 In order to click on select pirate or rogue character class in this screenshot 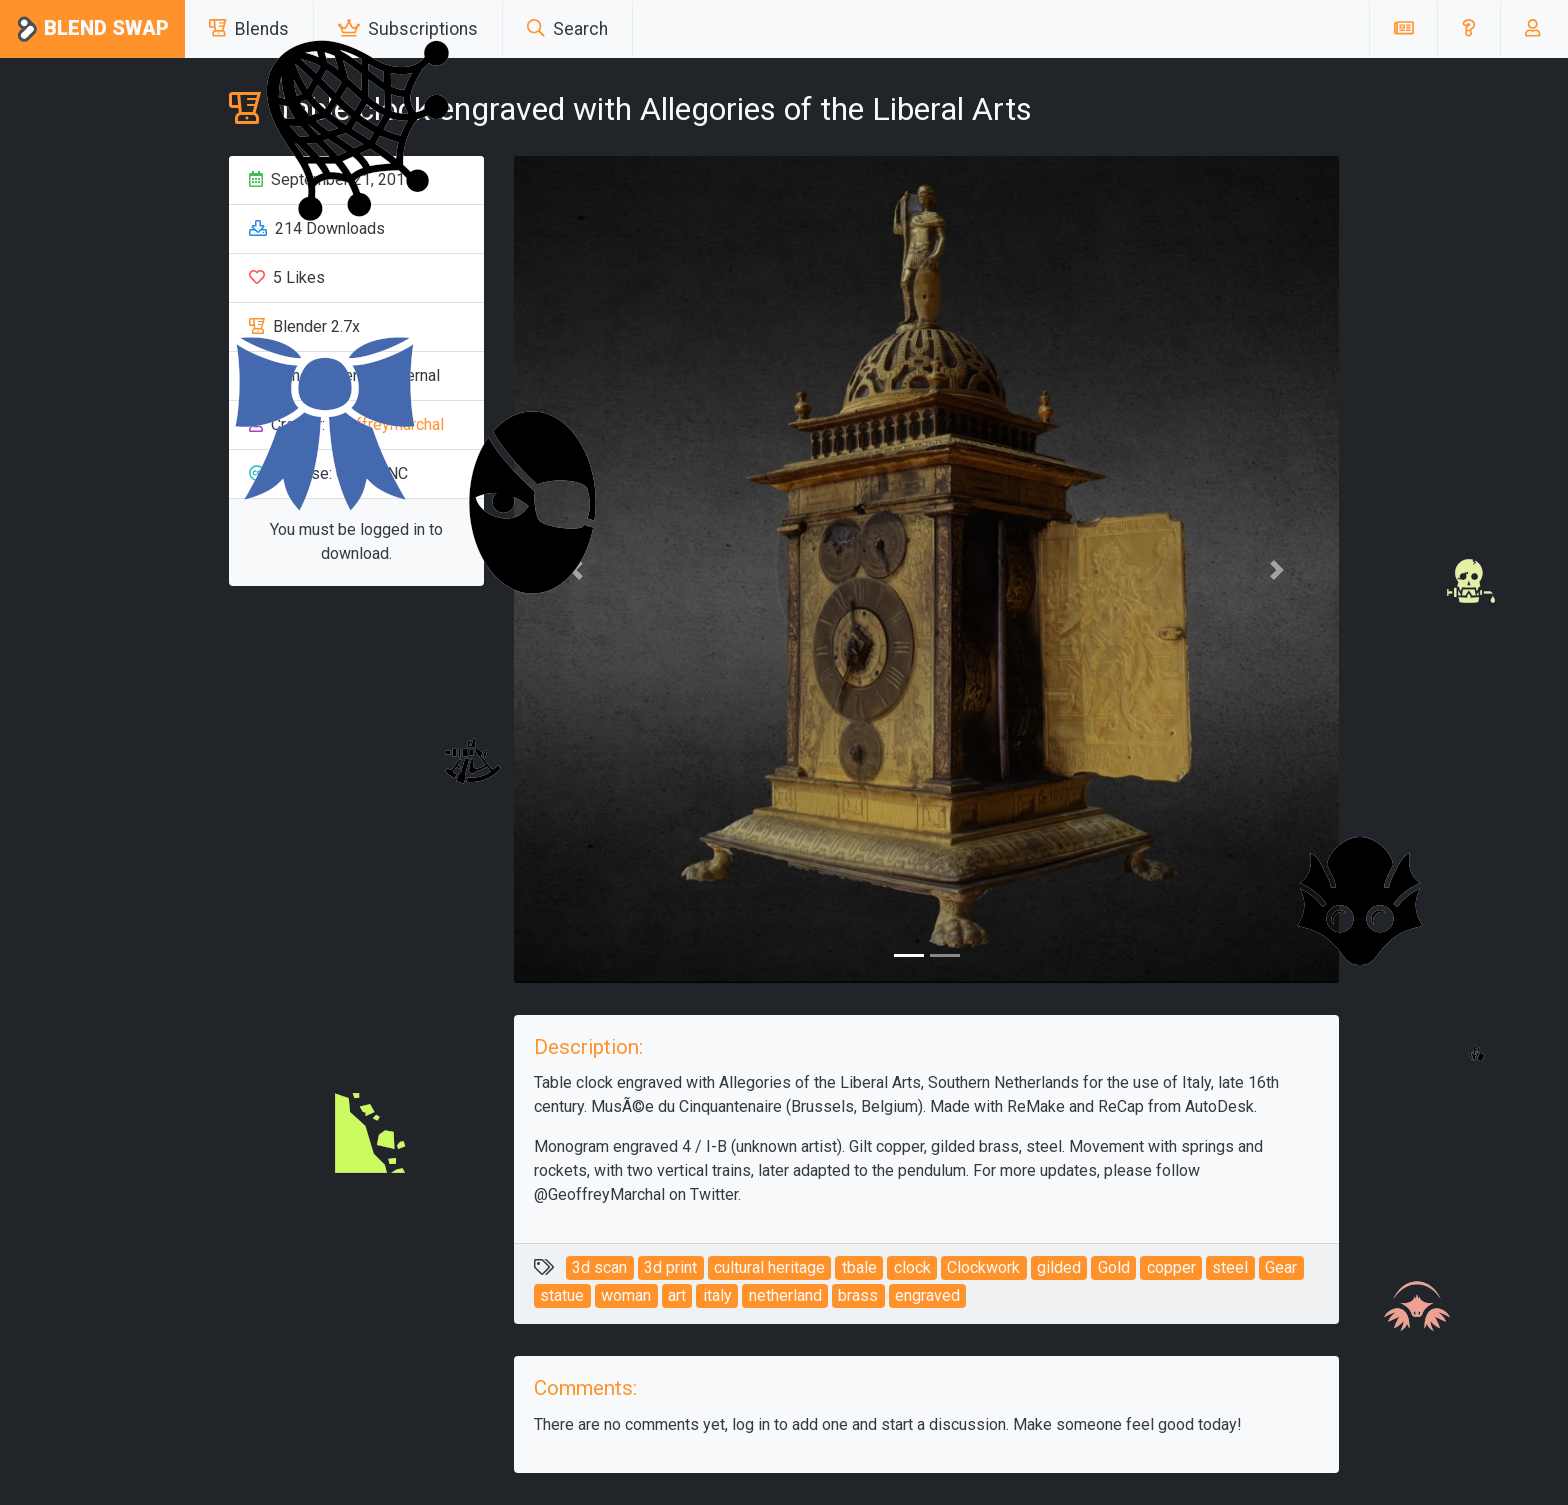, I will do `click(532, 502)`.